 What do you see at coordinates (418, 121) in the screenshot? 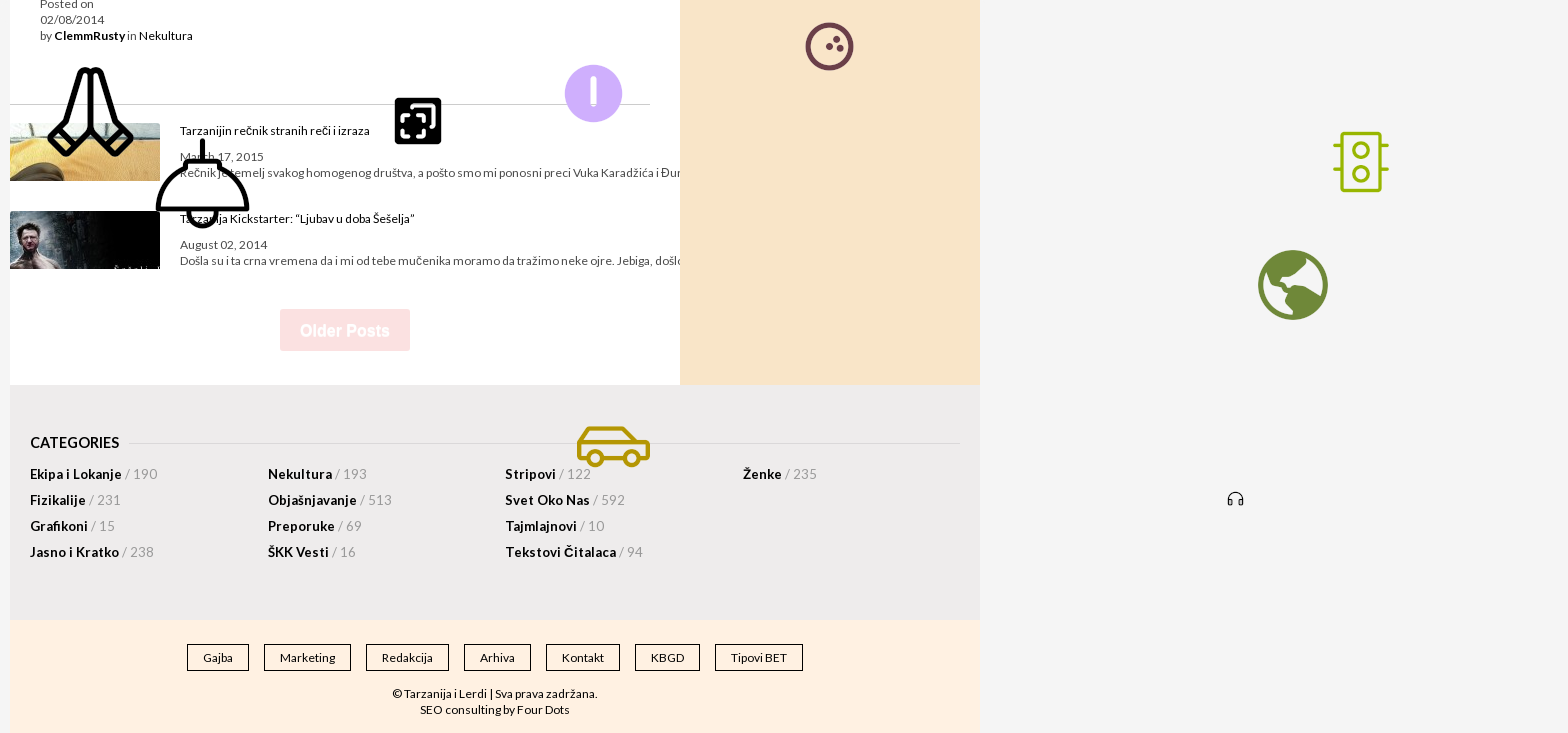
I see `bring selection to front layer` at bounding box center [418, 121].